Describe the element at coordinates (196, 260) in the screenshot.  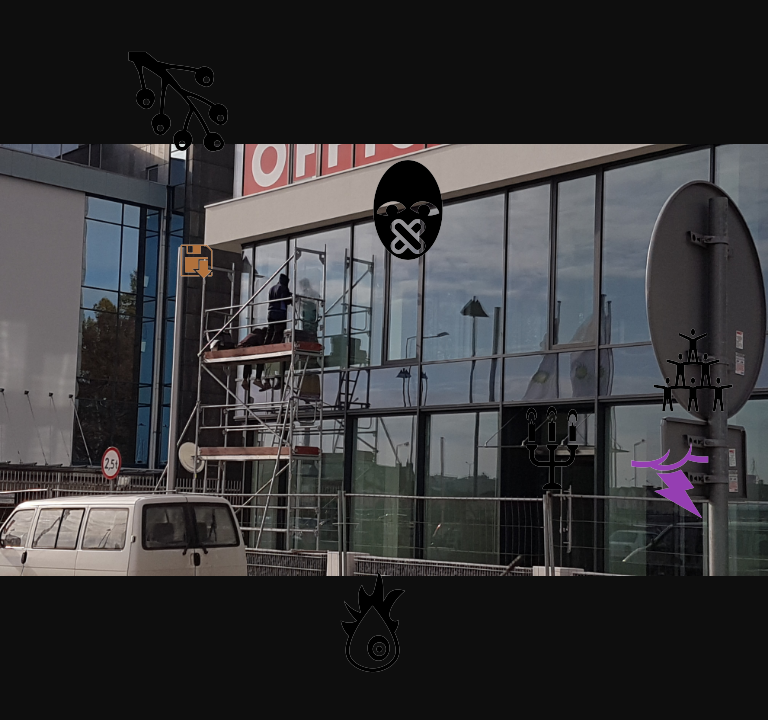
I see `load a saved game or file` at that location.